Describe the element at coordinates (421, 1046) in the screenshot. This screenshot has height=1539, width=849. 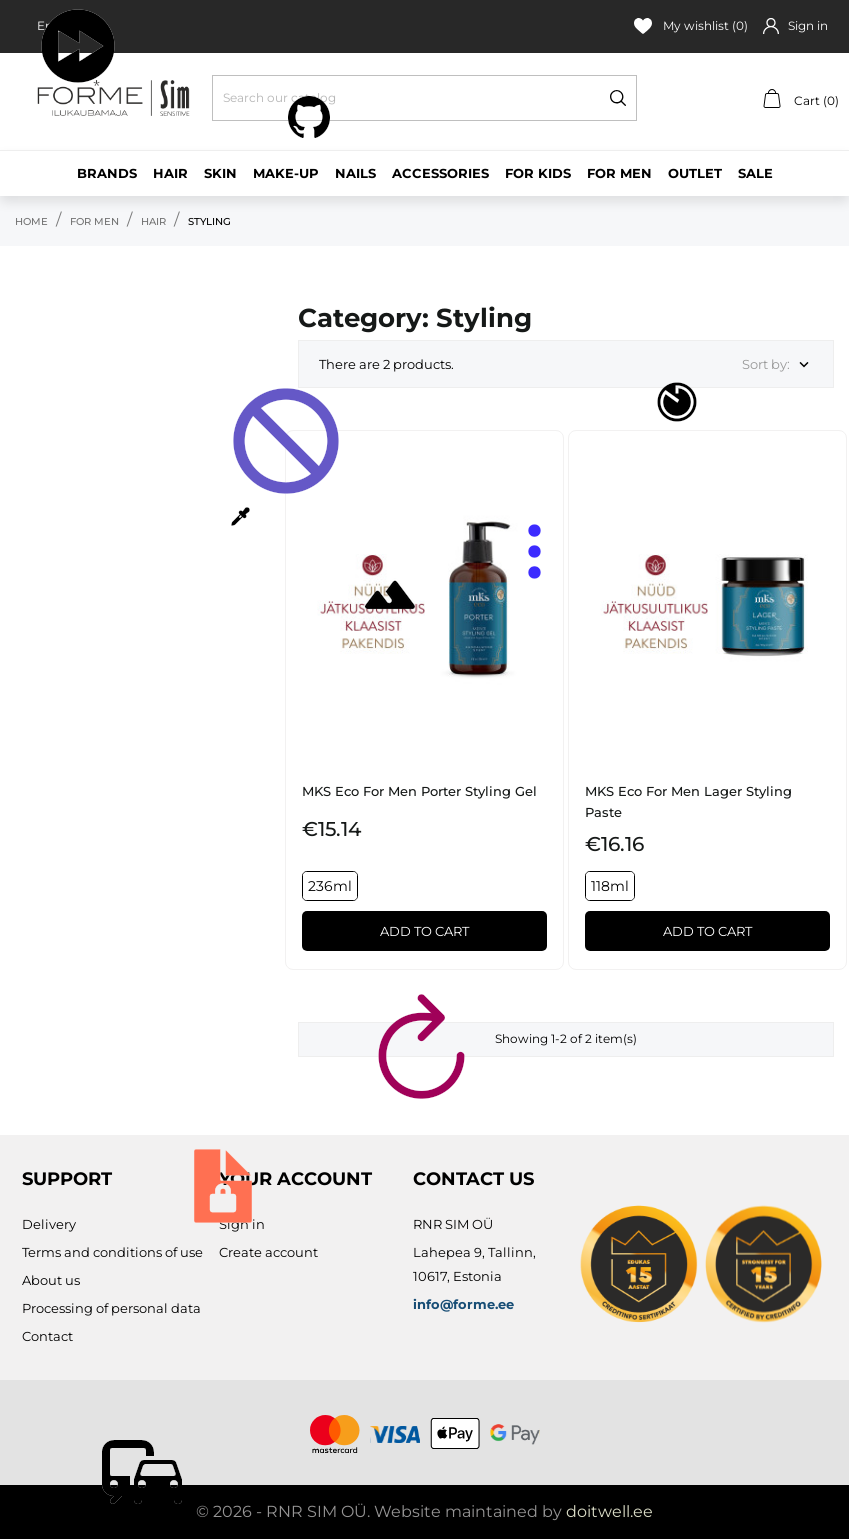
I see `refresh the current page or content` at that location.